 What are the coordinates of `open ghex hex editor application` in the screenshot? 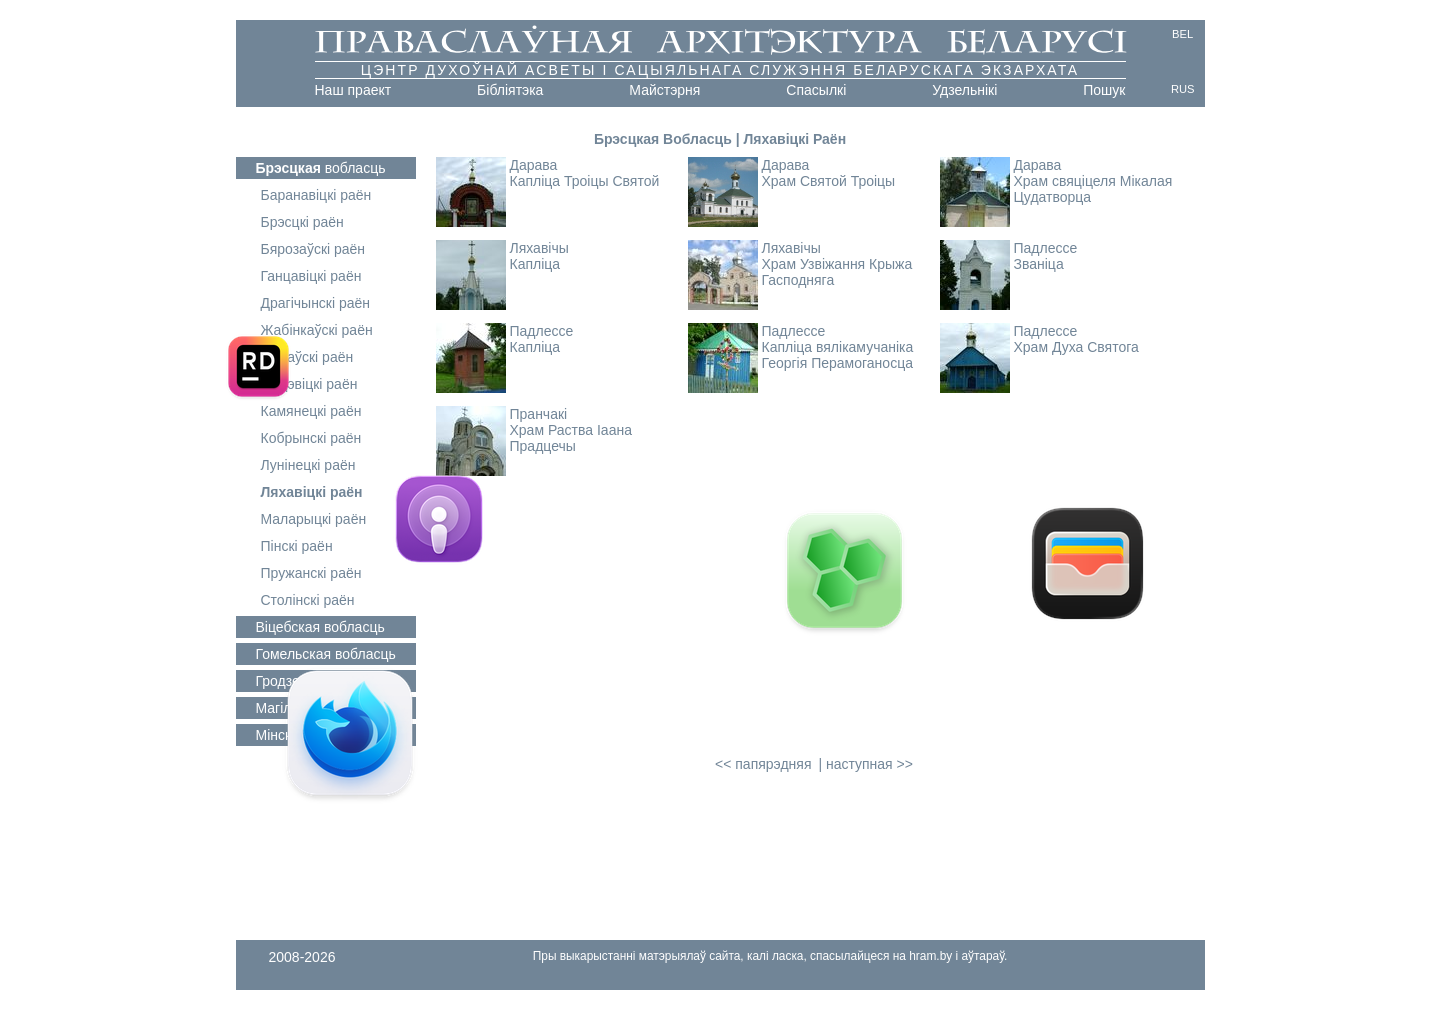 It's located at (844, 570).